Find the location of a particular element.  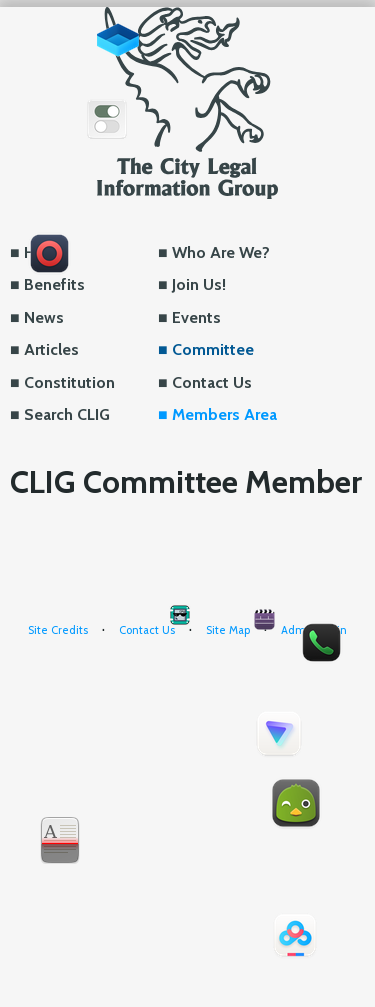

open document scanning application is located at coordinates (60, 840).